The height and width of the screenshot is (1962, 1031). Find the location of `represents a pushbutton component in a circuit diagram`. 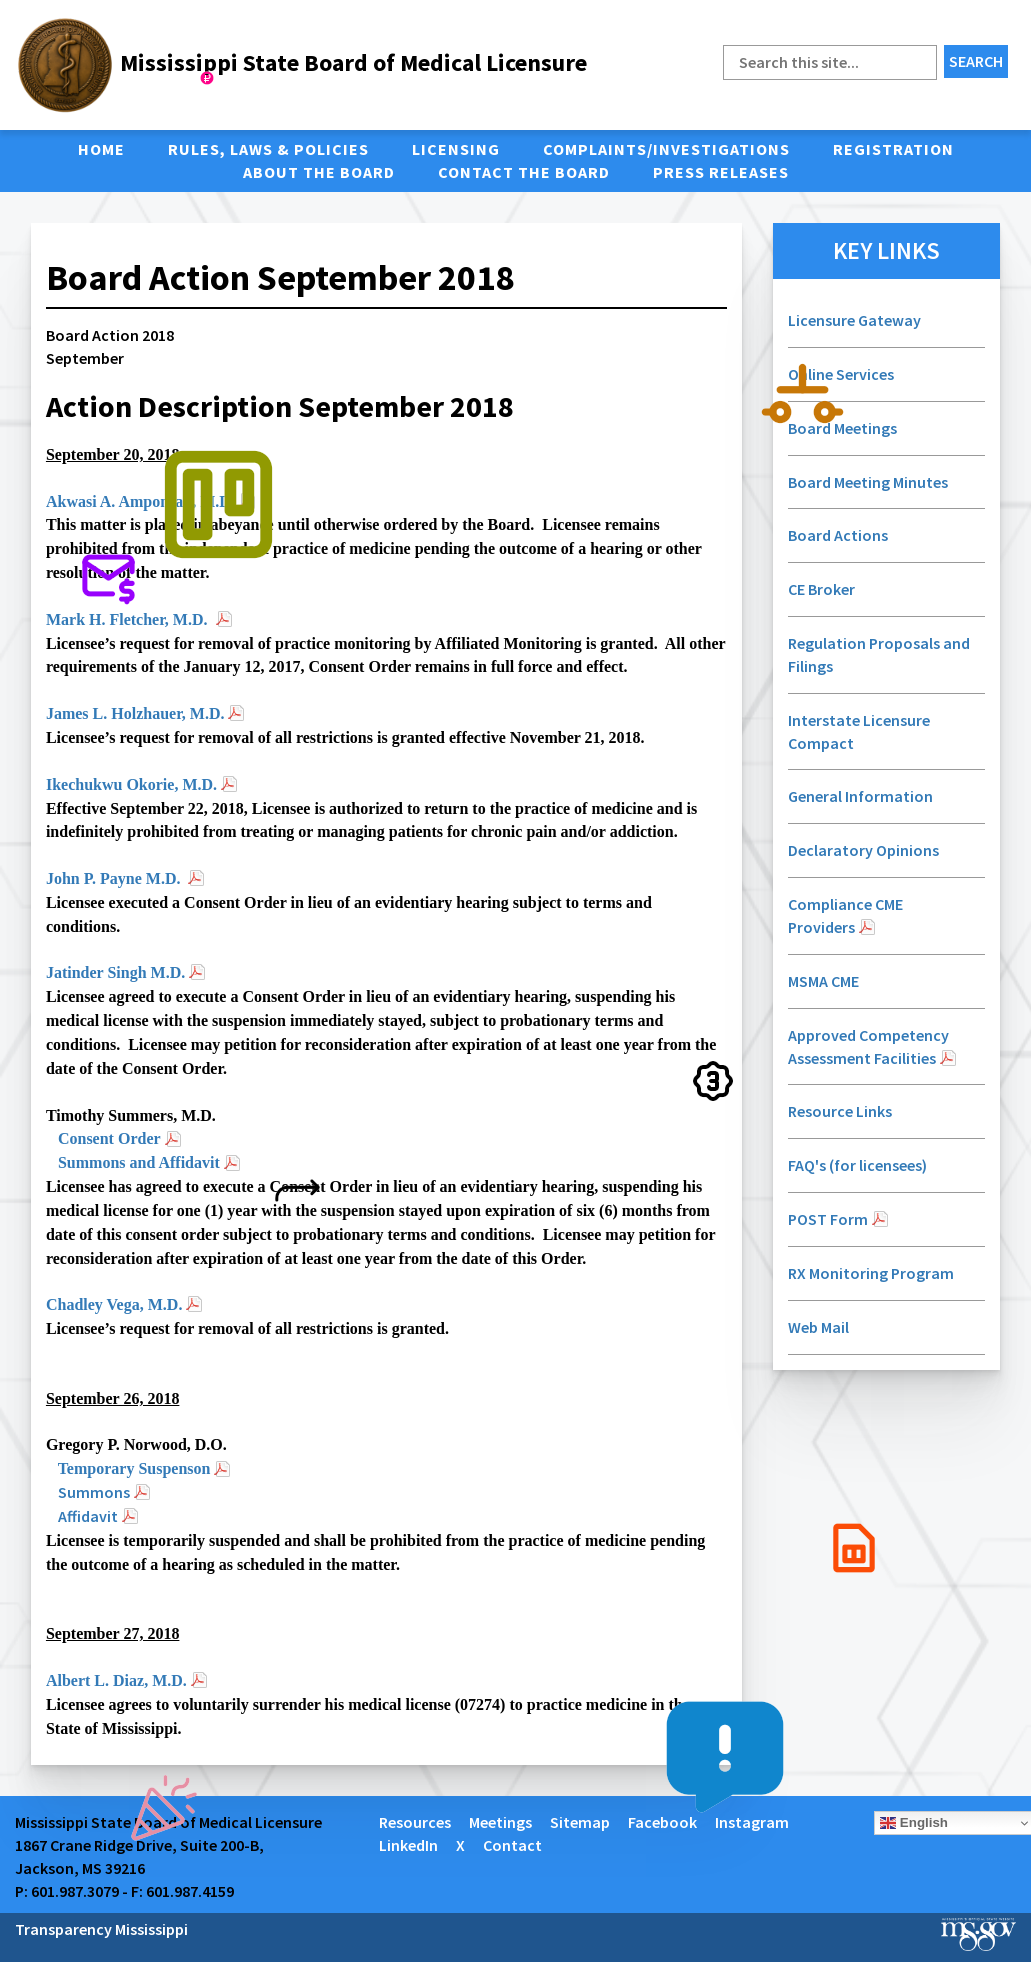

represents a pushbutton component in a circuit diagram is located at coordinates (802, 393).